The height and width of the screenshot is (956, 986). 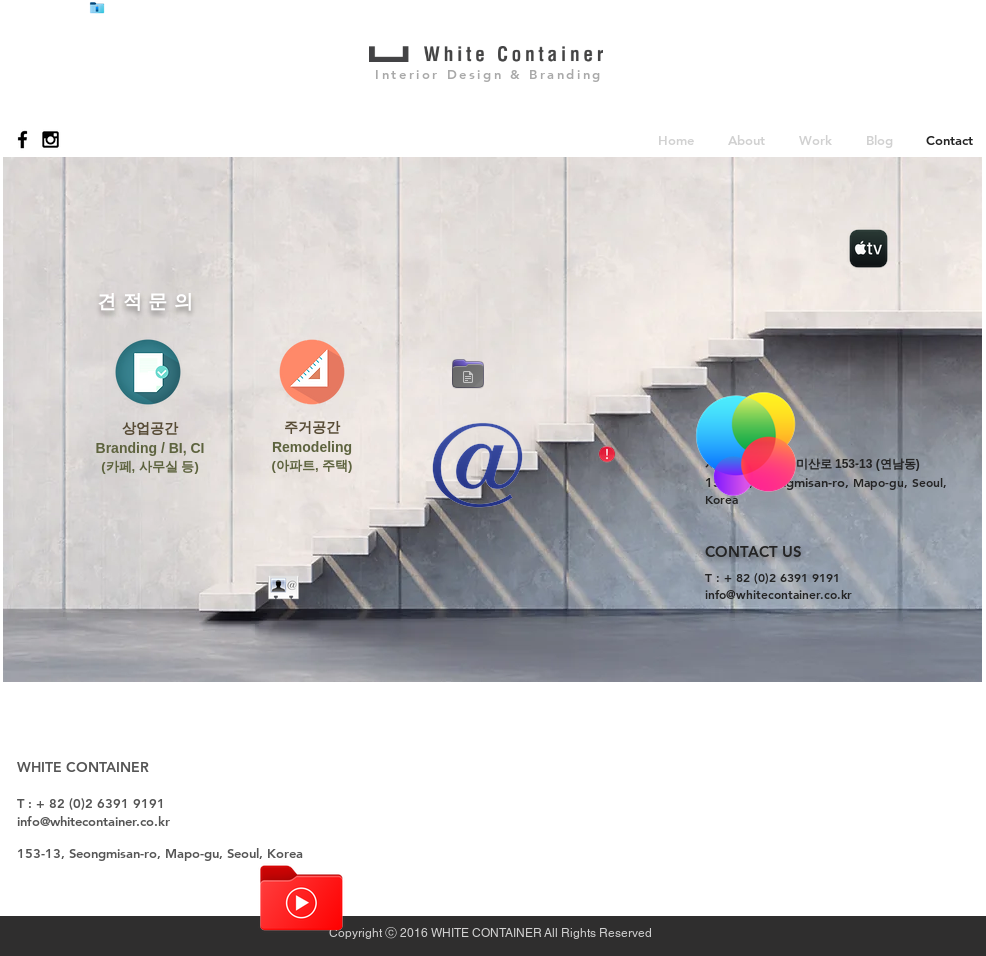 I want to click on open an internet location or web shortcut, so click(x=477, y=464).